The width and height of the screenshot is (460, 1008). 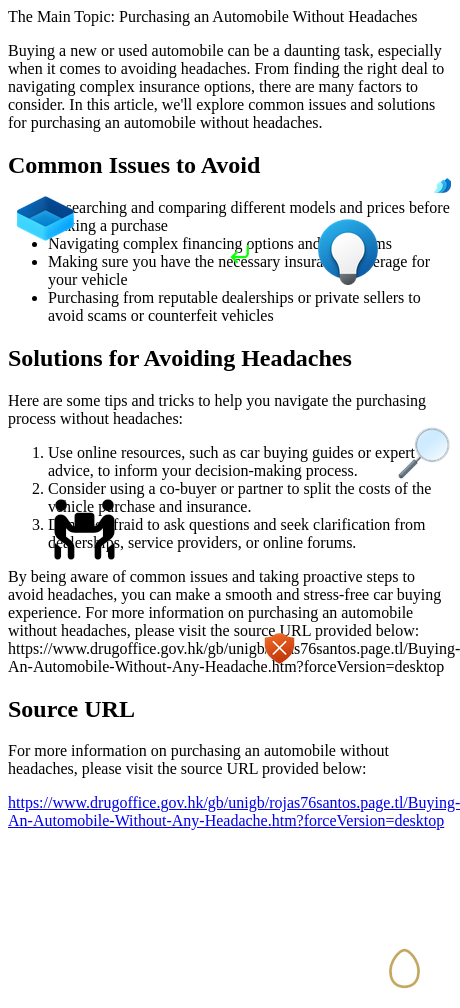 I want to click on open windows sandbox application, so click(x=45, y=218).